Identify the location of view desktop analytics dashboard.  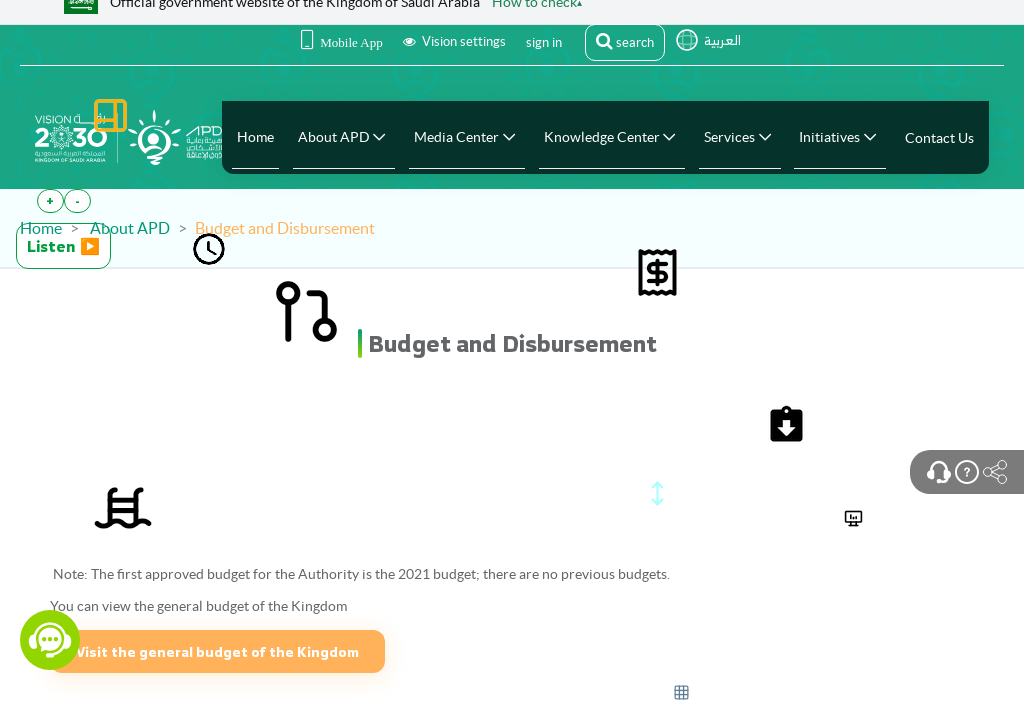
(853, 518).